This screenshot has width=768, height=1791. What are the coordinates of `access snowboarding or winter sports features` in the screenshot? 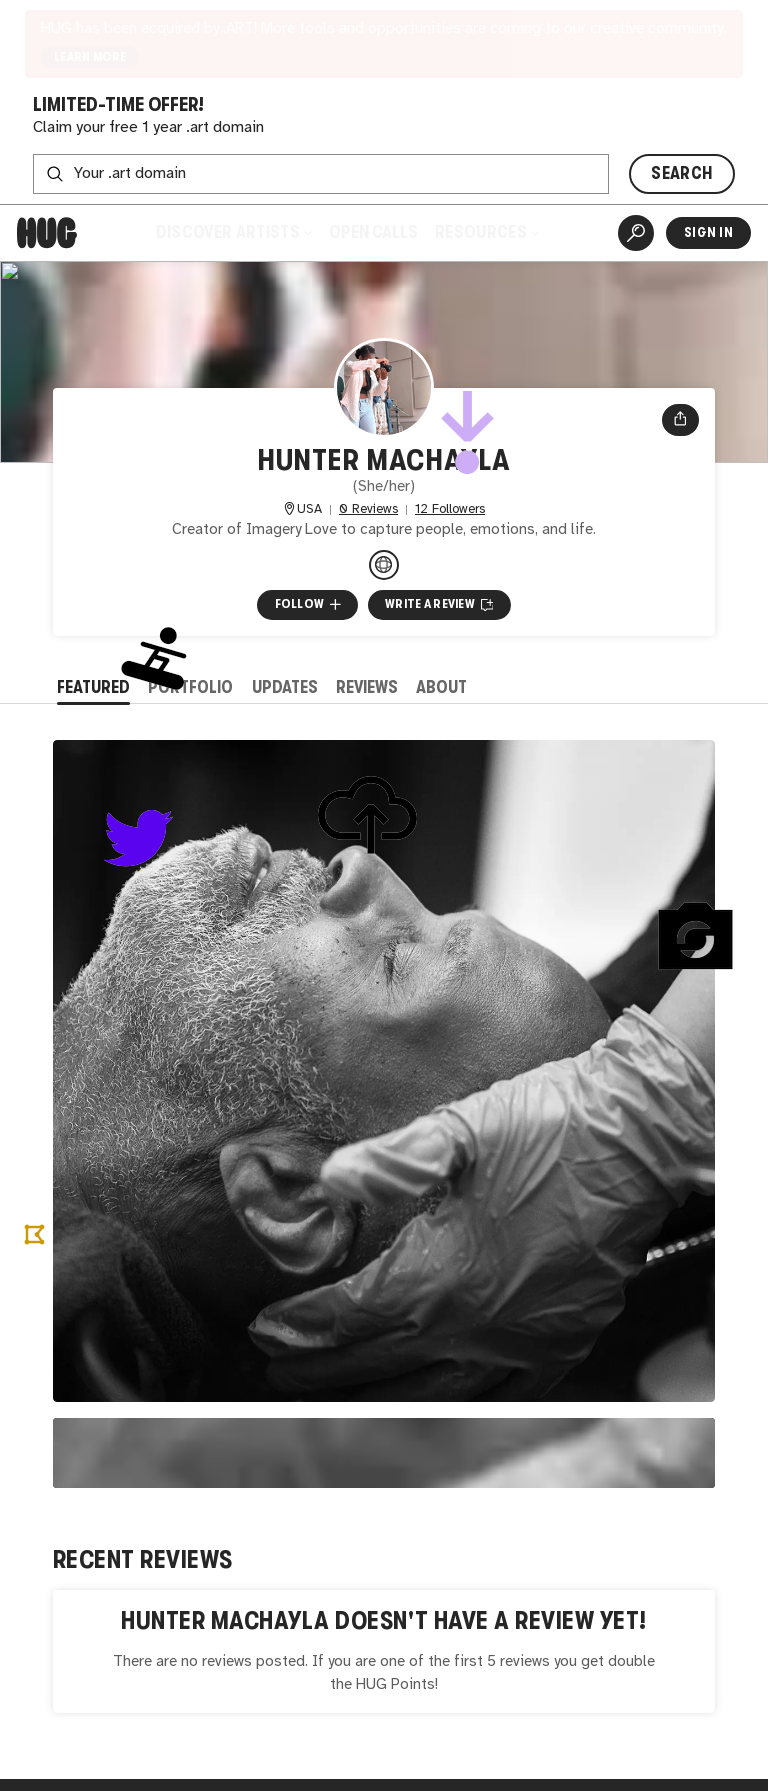 It's located at (157, 658).